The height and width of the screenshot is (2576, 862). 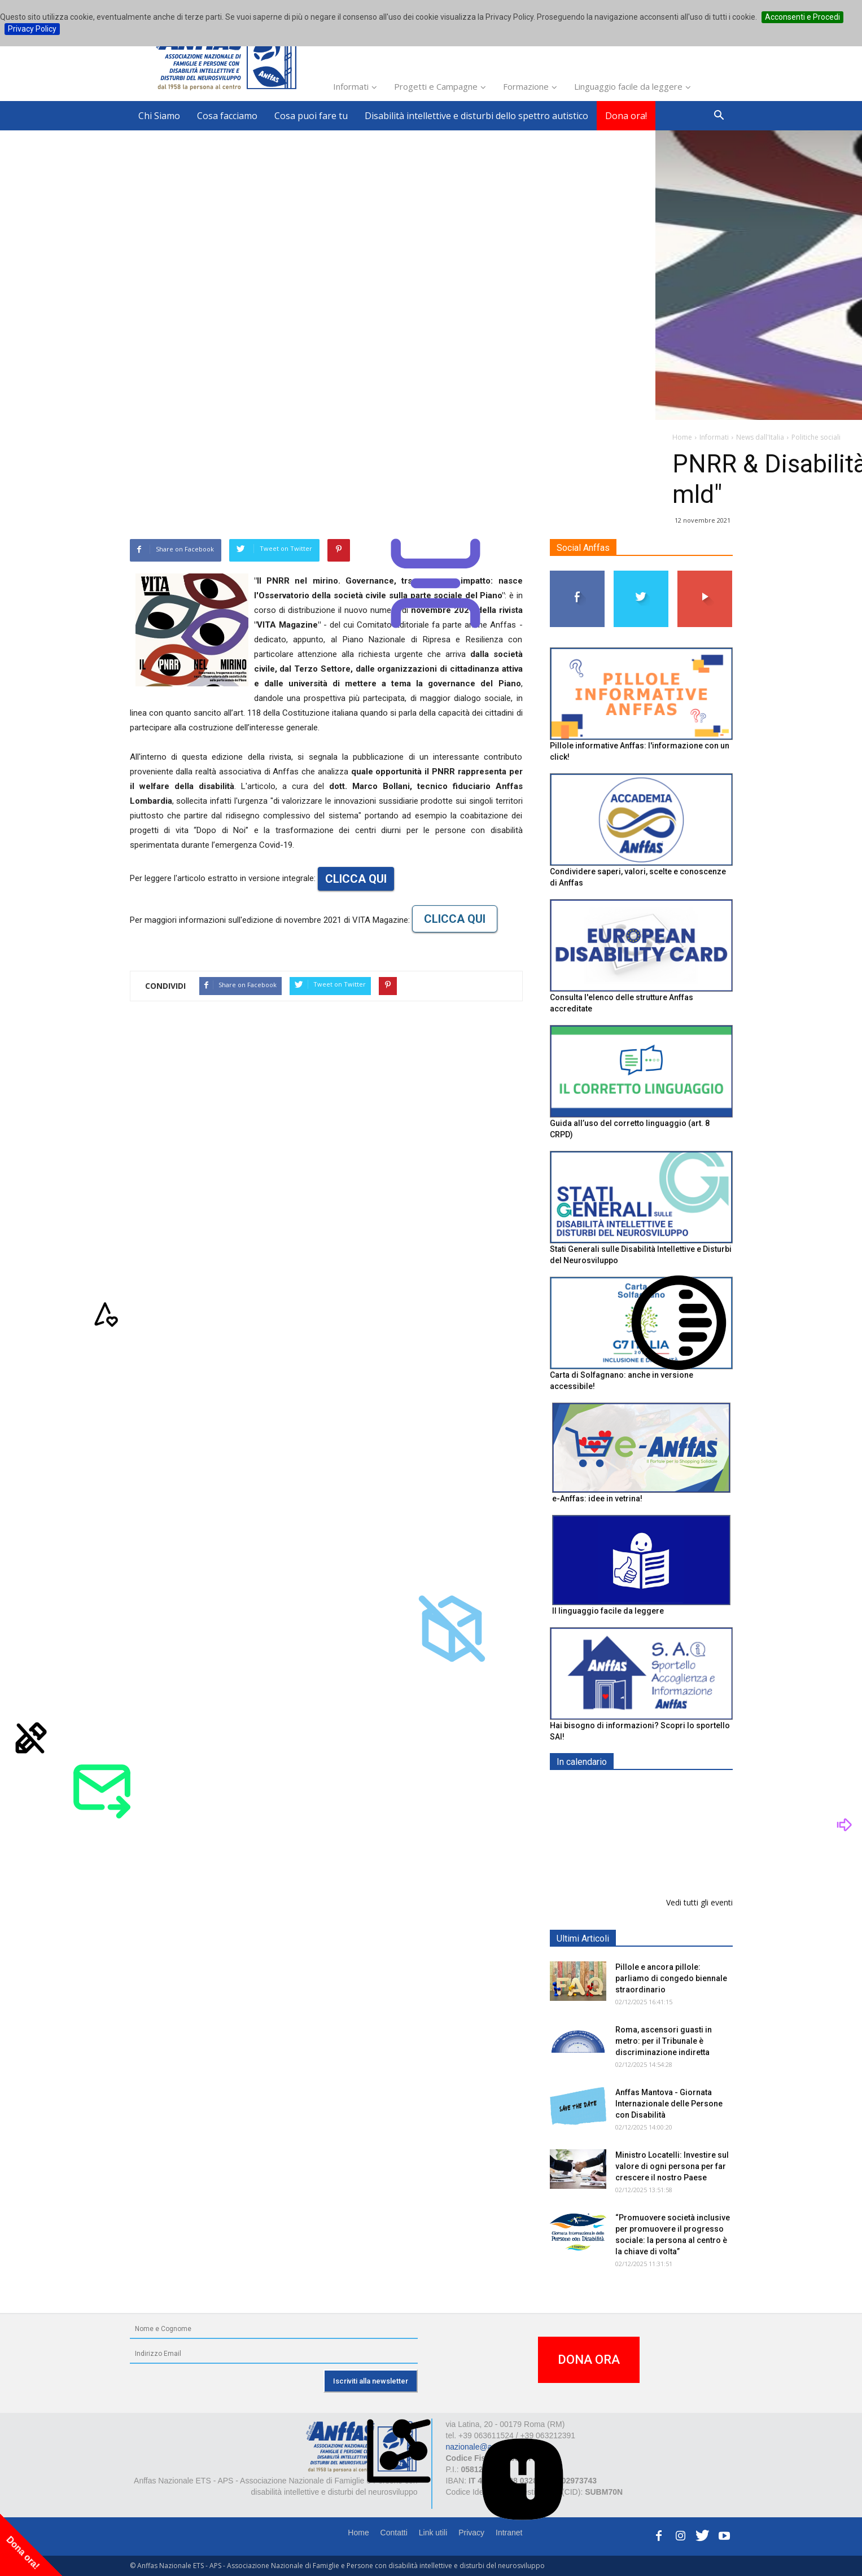 I want to click on view scatter plot or data visualization, so click(x=399, y=2451).